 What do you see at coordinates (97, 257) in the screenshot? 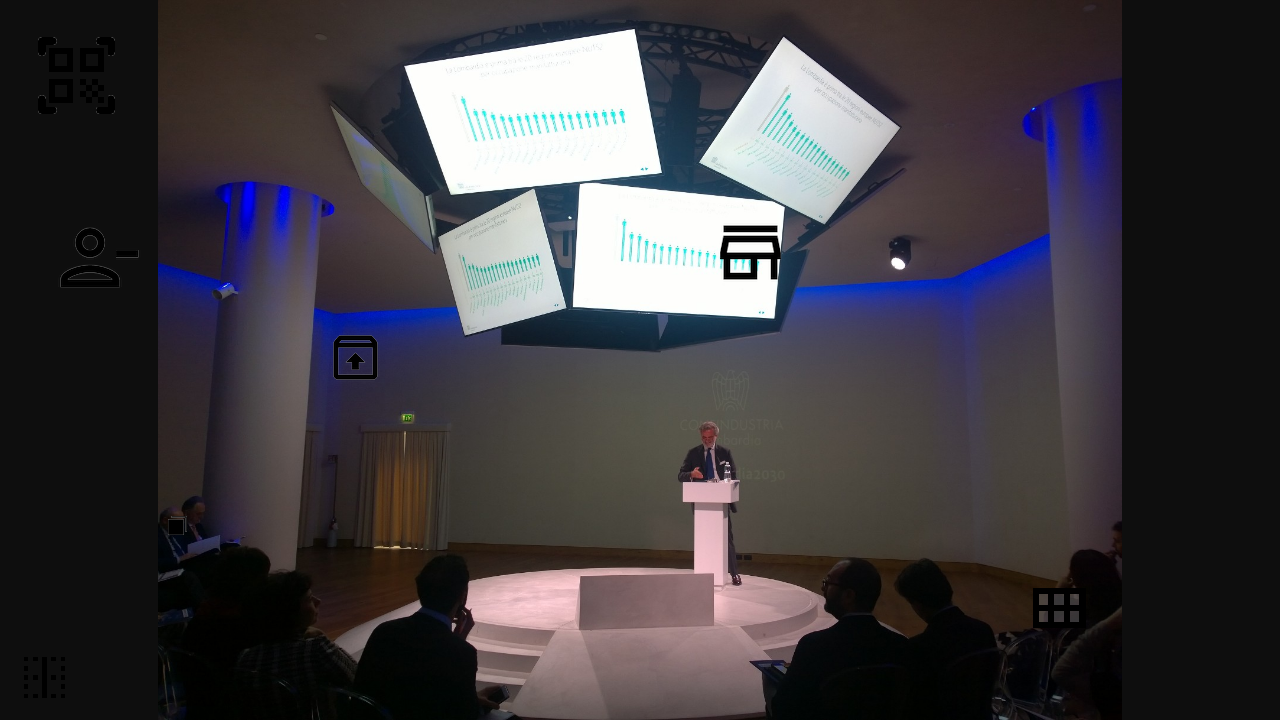
I see `remove a contact or friend` at bounding box center [97, 257].